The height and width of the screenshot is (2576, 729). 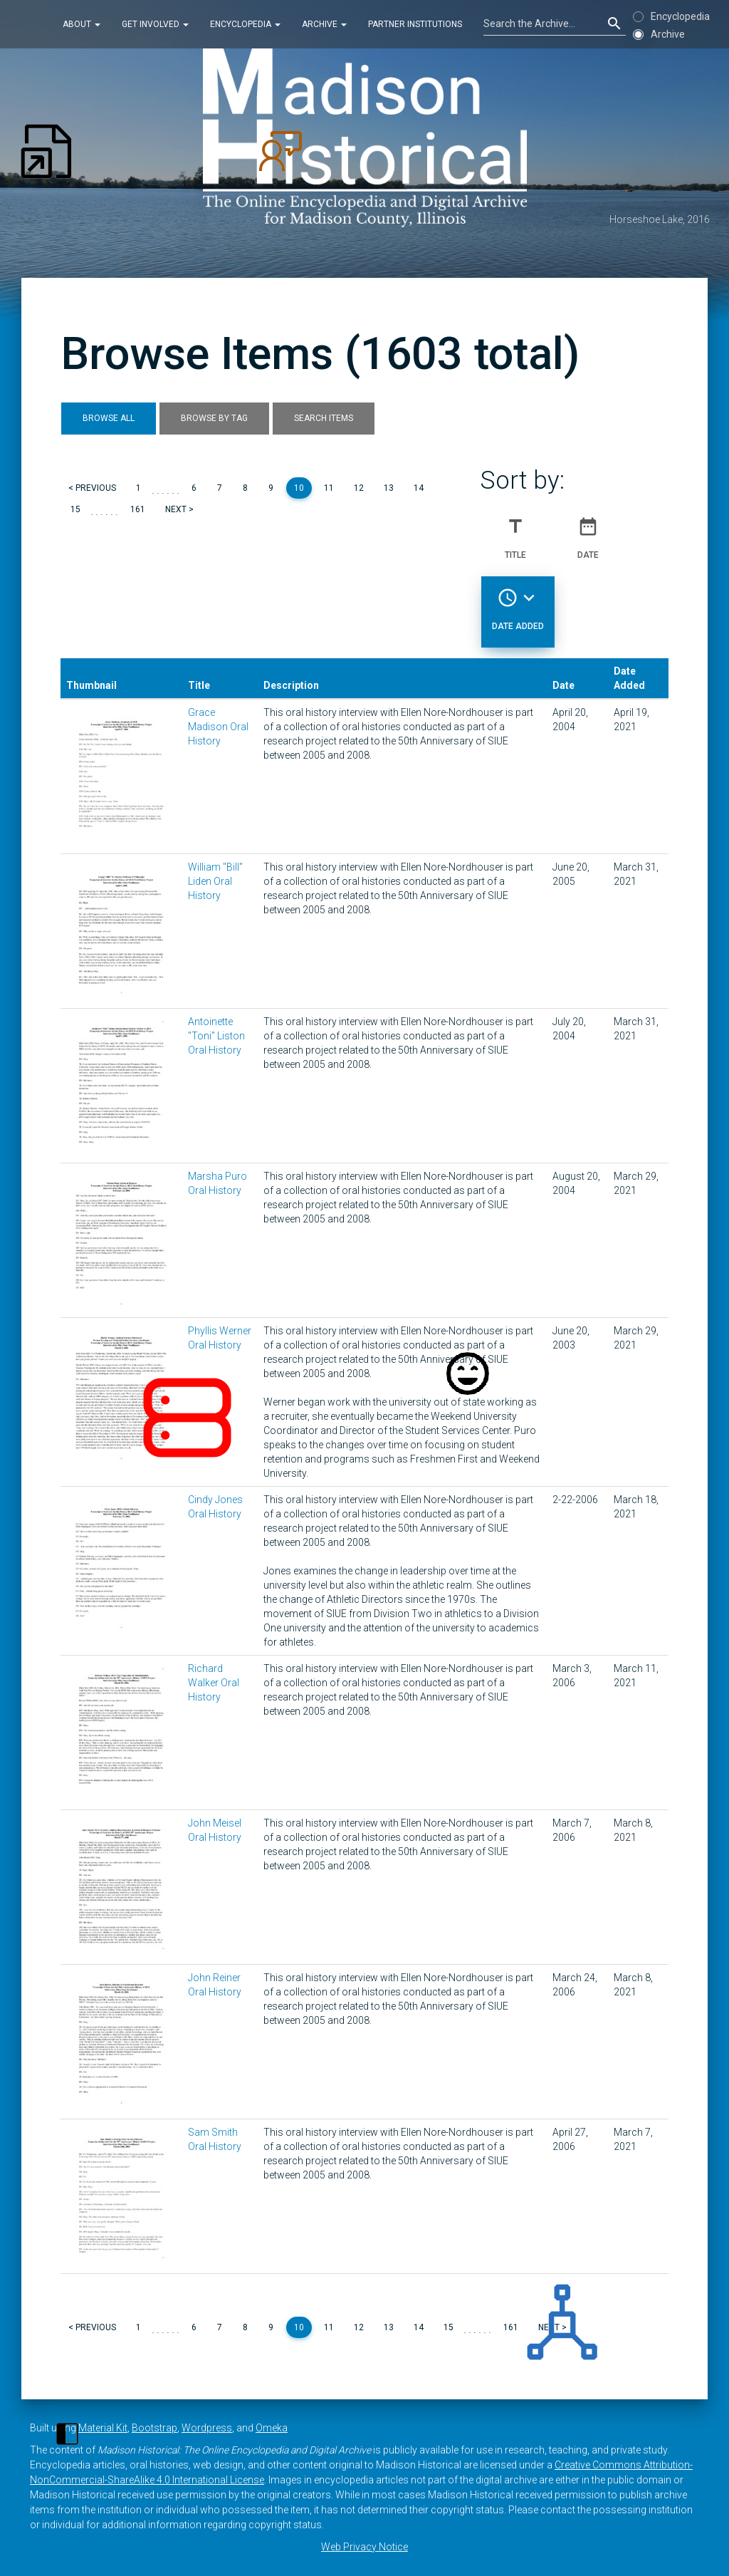 What do you see at coordinates (48, 151) in the screenshot?
I see `create a symbolic link to this file` at bounding box center [48, 151].